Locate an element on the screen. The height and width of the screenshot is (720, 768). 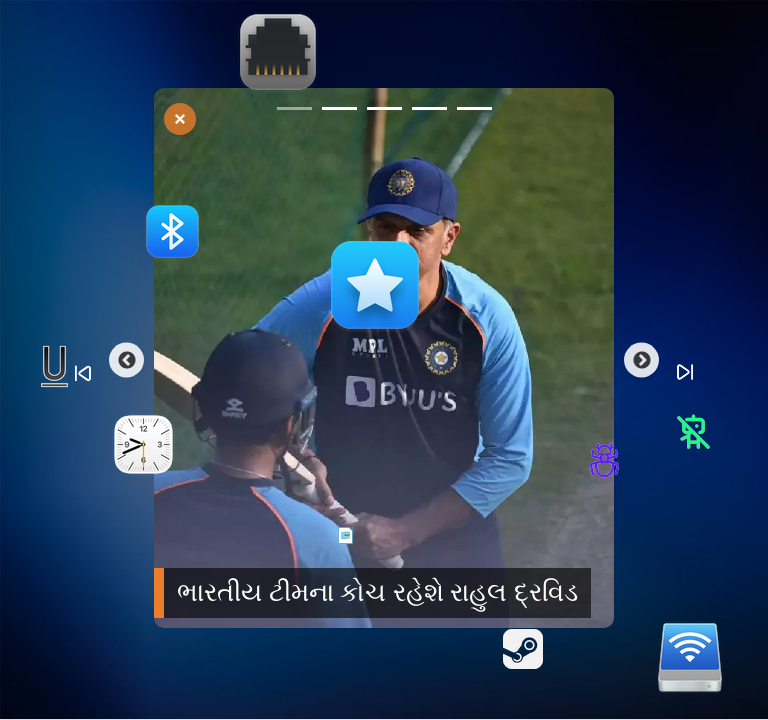
open compizconfig settings manager is located at coordinates (375, 285).